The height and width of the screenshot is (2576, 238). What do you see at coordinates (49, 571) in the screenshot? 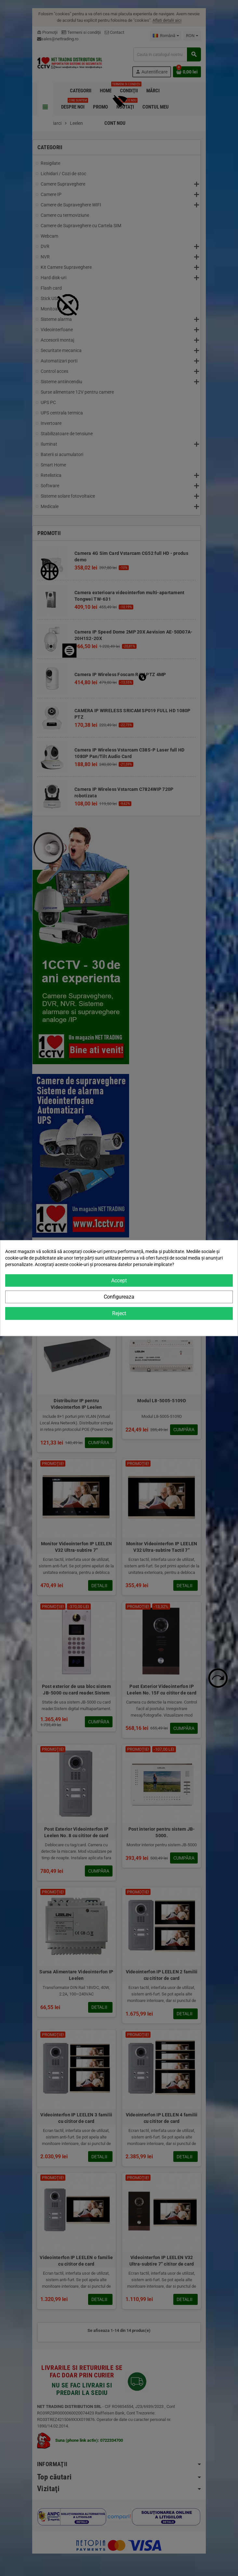
I see `access basketball or sports content` at bounding box center [49, 571].